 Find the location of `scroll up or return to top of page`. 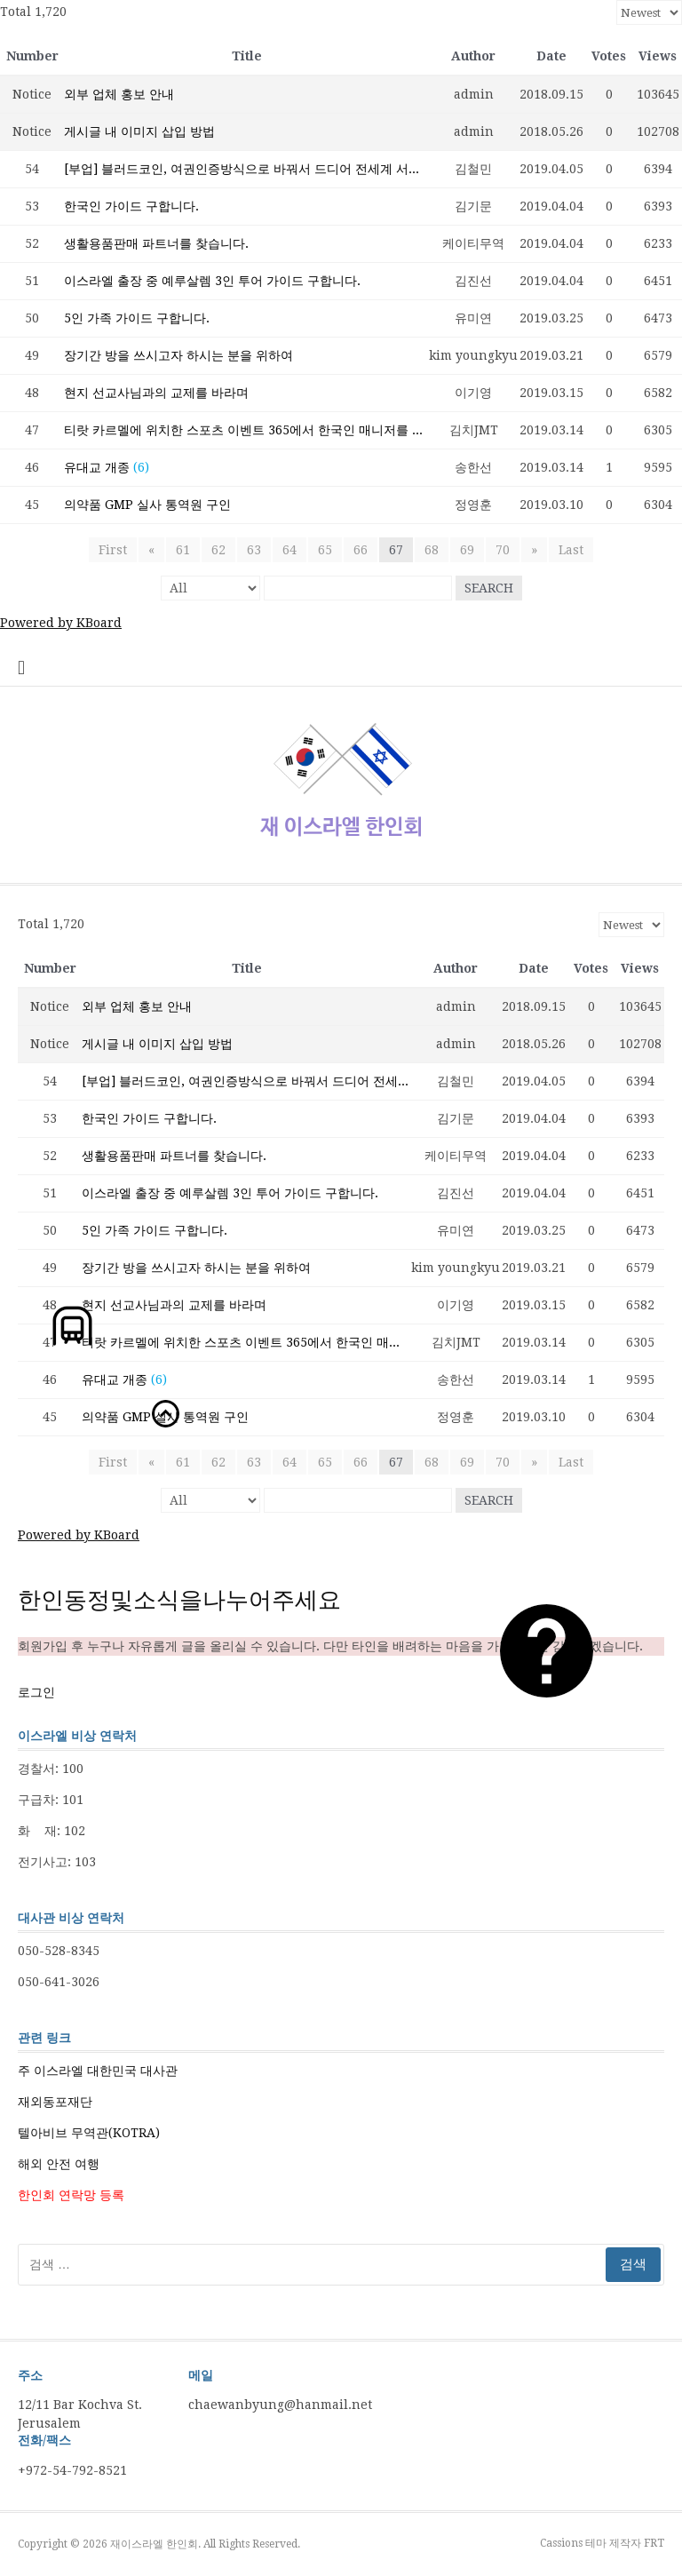

scroll up or return to top of page is located at coordinates (165, 1413).